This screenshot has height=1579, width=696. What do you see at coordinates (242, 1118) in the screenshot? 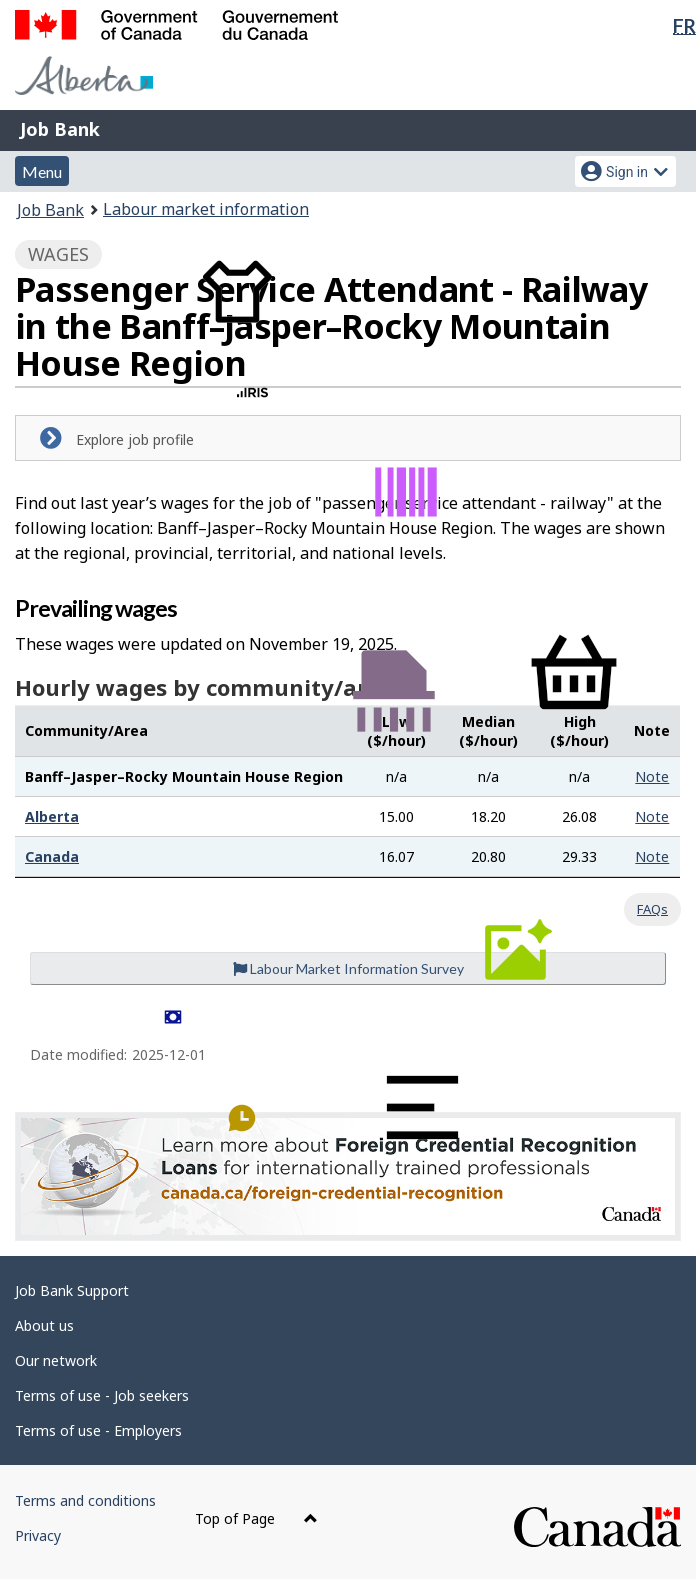
I see `view chat history` at bounding box center [242, 1118].